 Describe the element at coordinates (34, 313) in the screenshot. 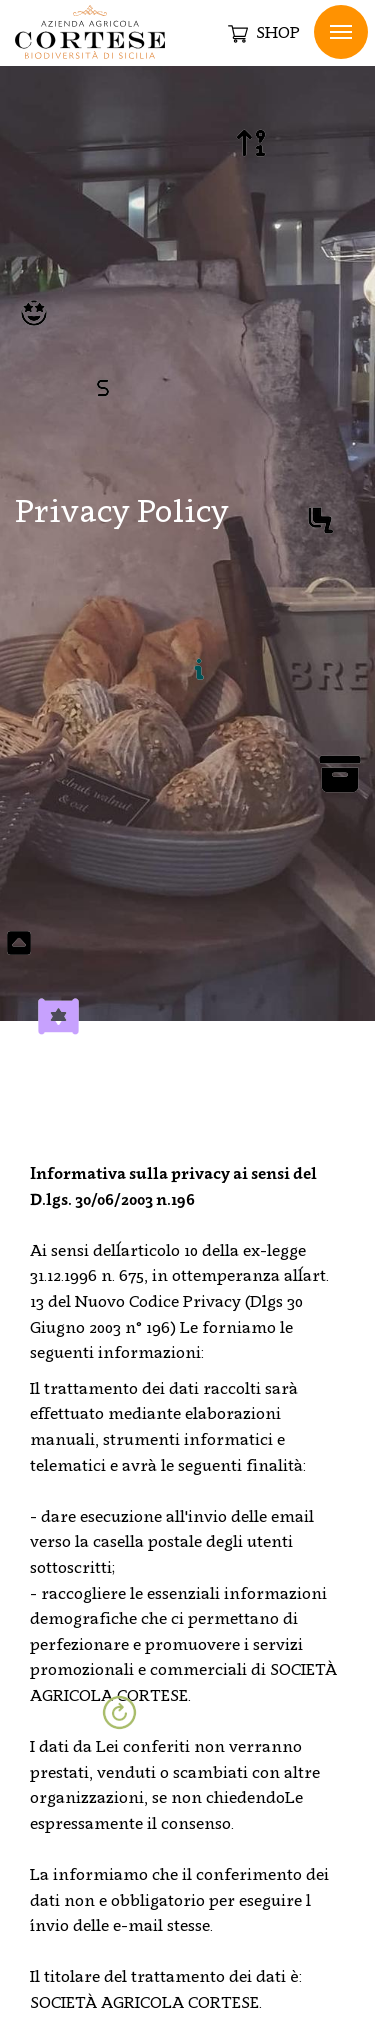

I see `rate something as amazing or five-star` at that location.